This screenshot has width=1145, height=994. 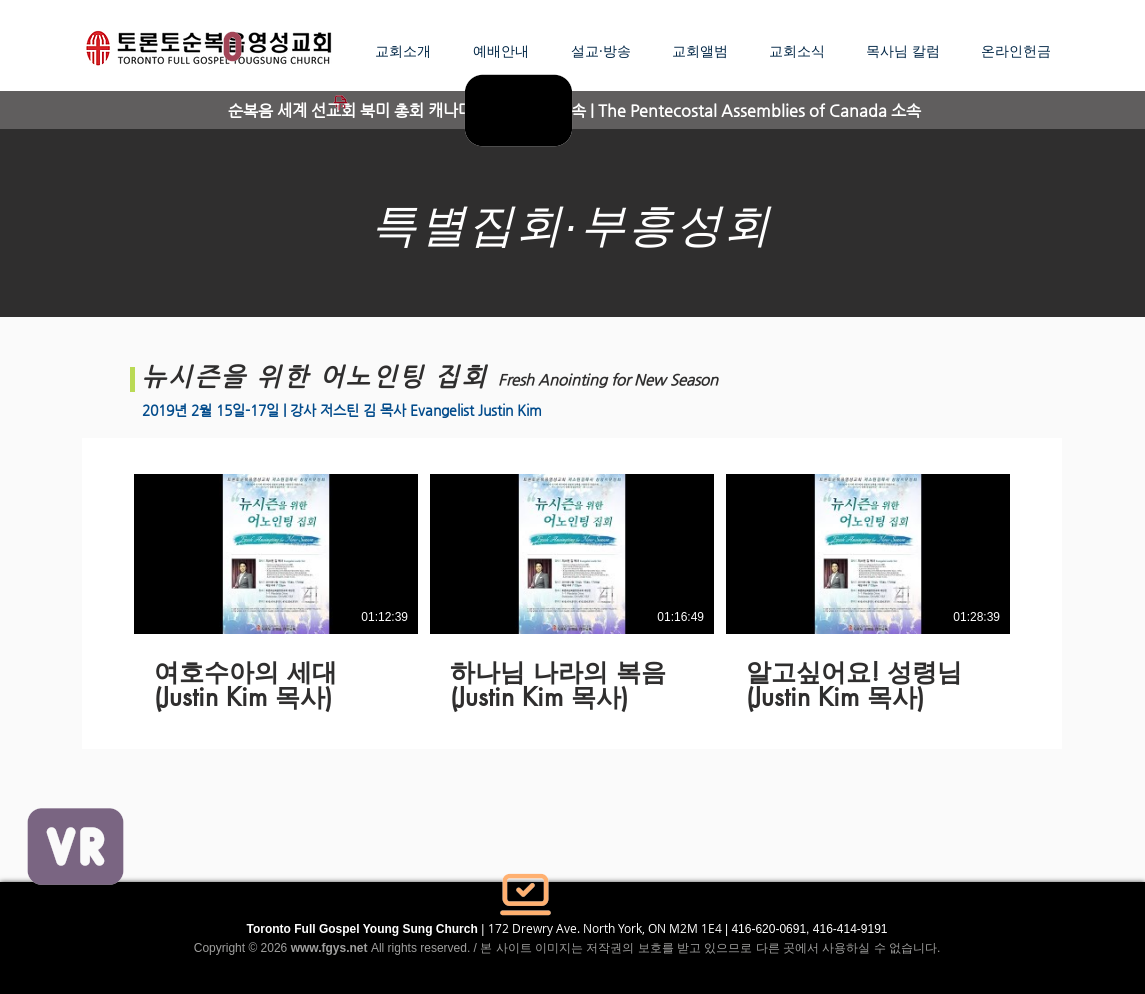 What do you see at coordinates (518, 110) in the screenshot?
I see `set image crop to 3:2 aspect ratio` at bounding box center [518, 110].